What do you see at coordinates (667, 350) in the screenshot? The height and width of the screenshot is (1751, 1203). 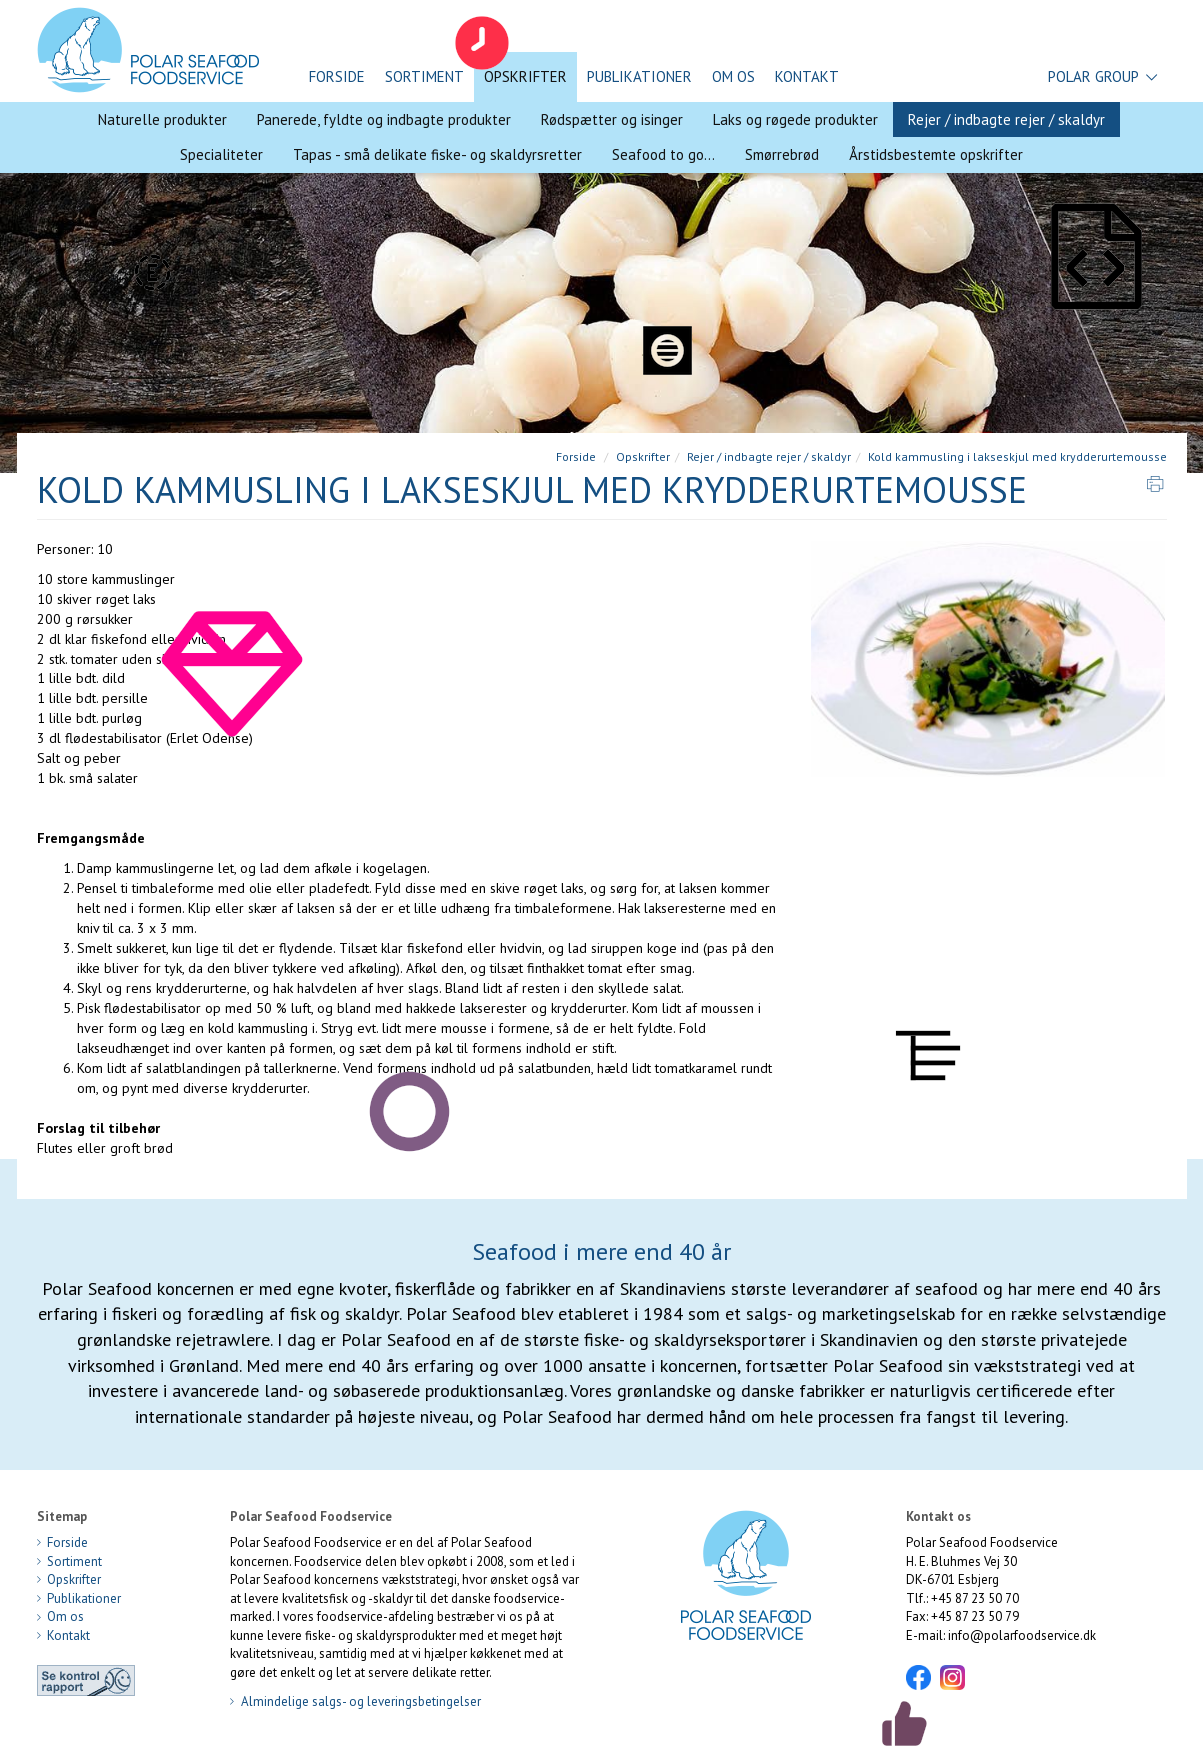 I see `access heating, ventilation, and air conditioning controls` at bounding box center [667, 350].